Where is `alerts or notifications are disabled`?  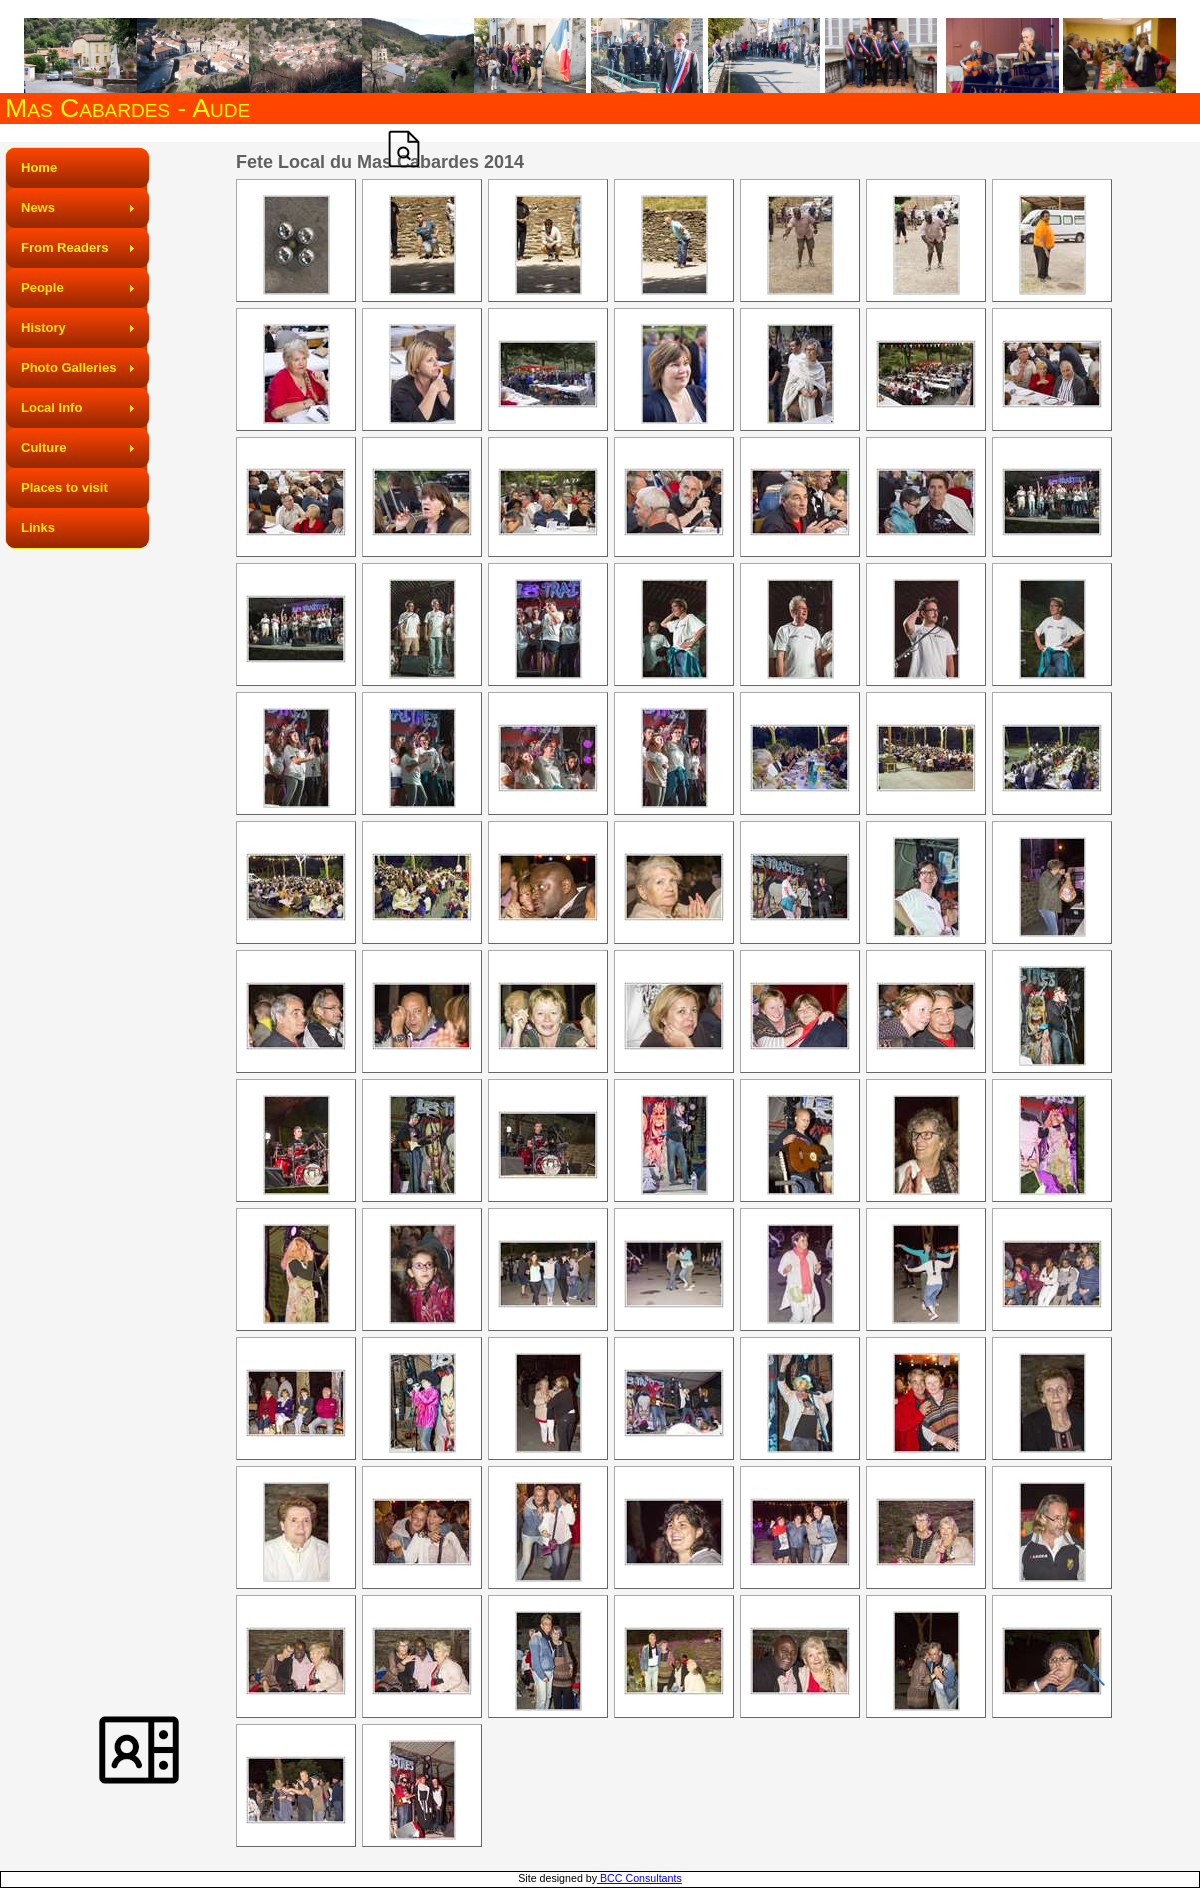 alerts or notifications are disabled is located at coordinates (1094, 1675).